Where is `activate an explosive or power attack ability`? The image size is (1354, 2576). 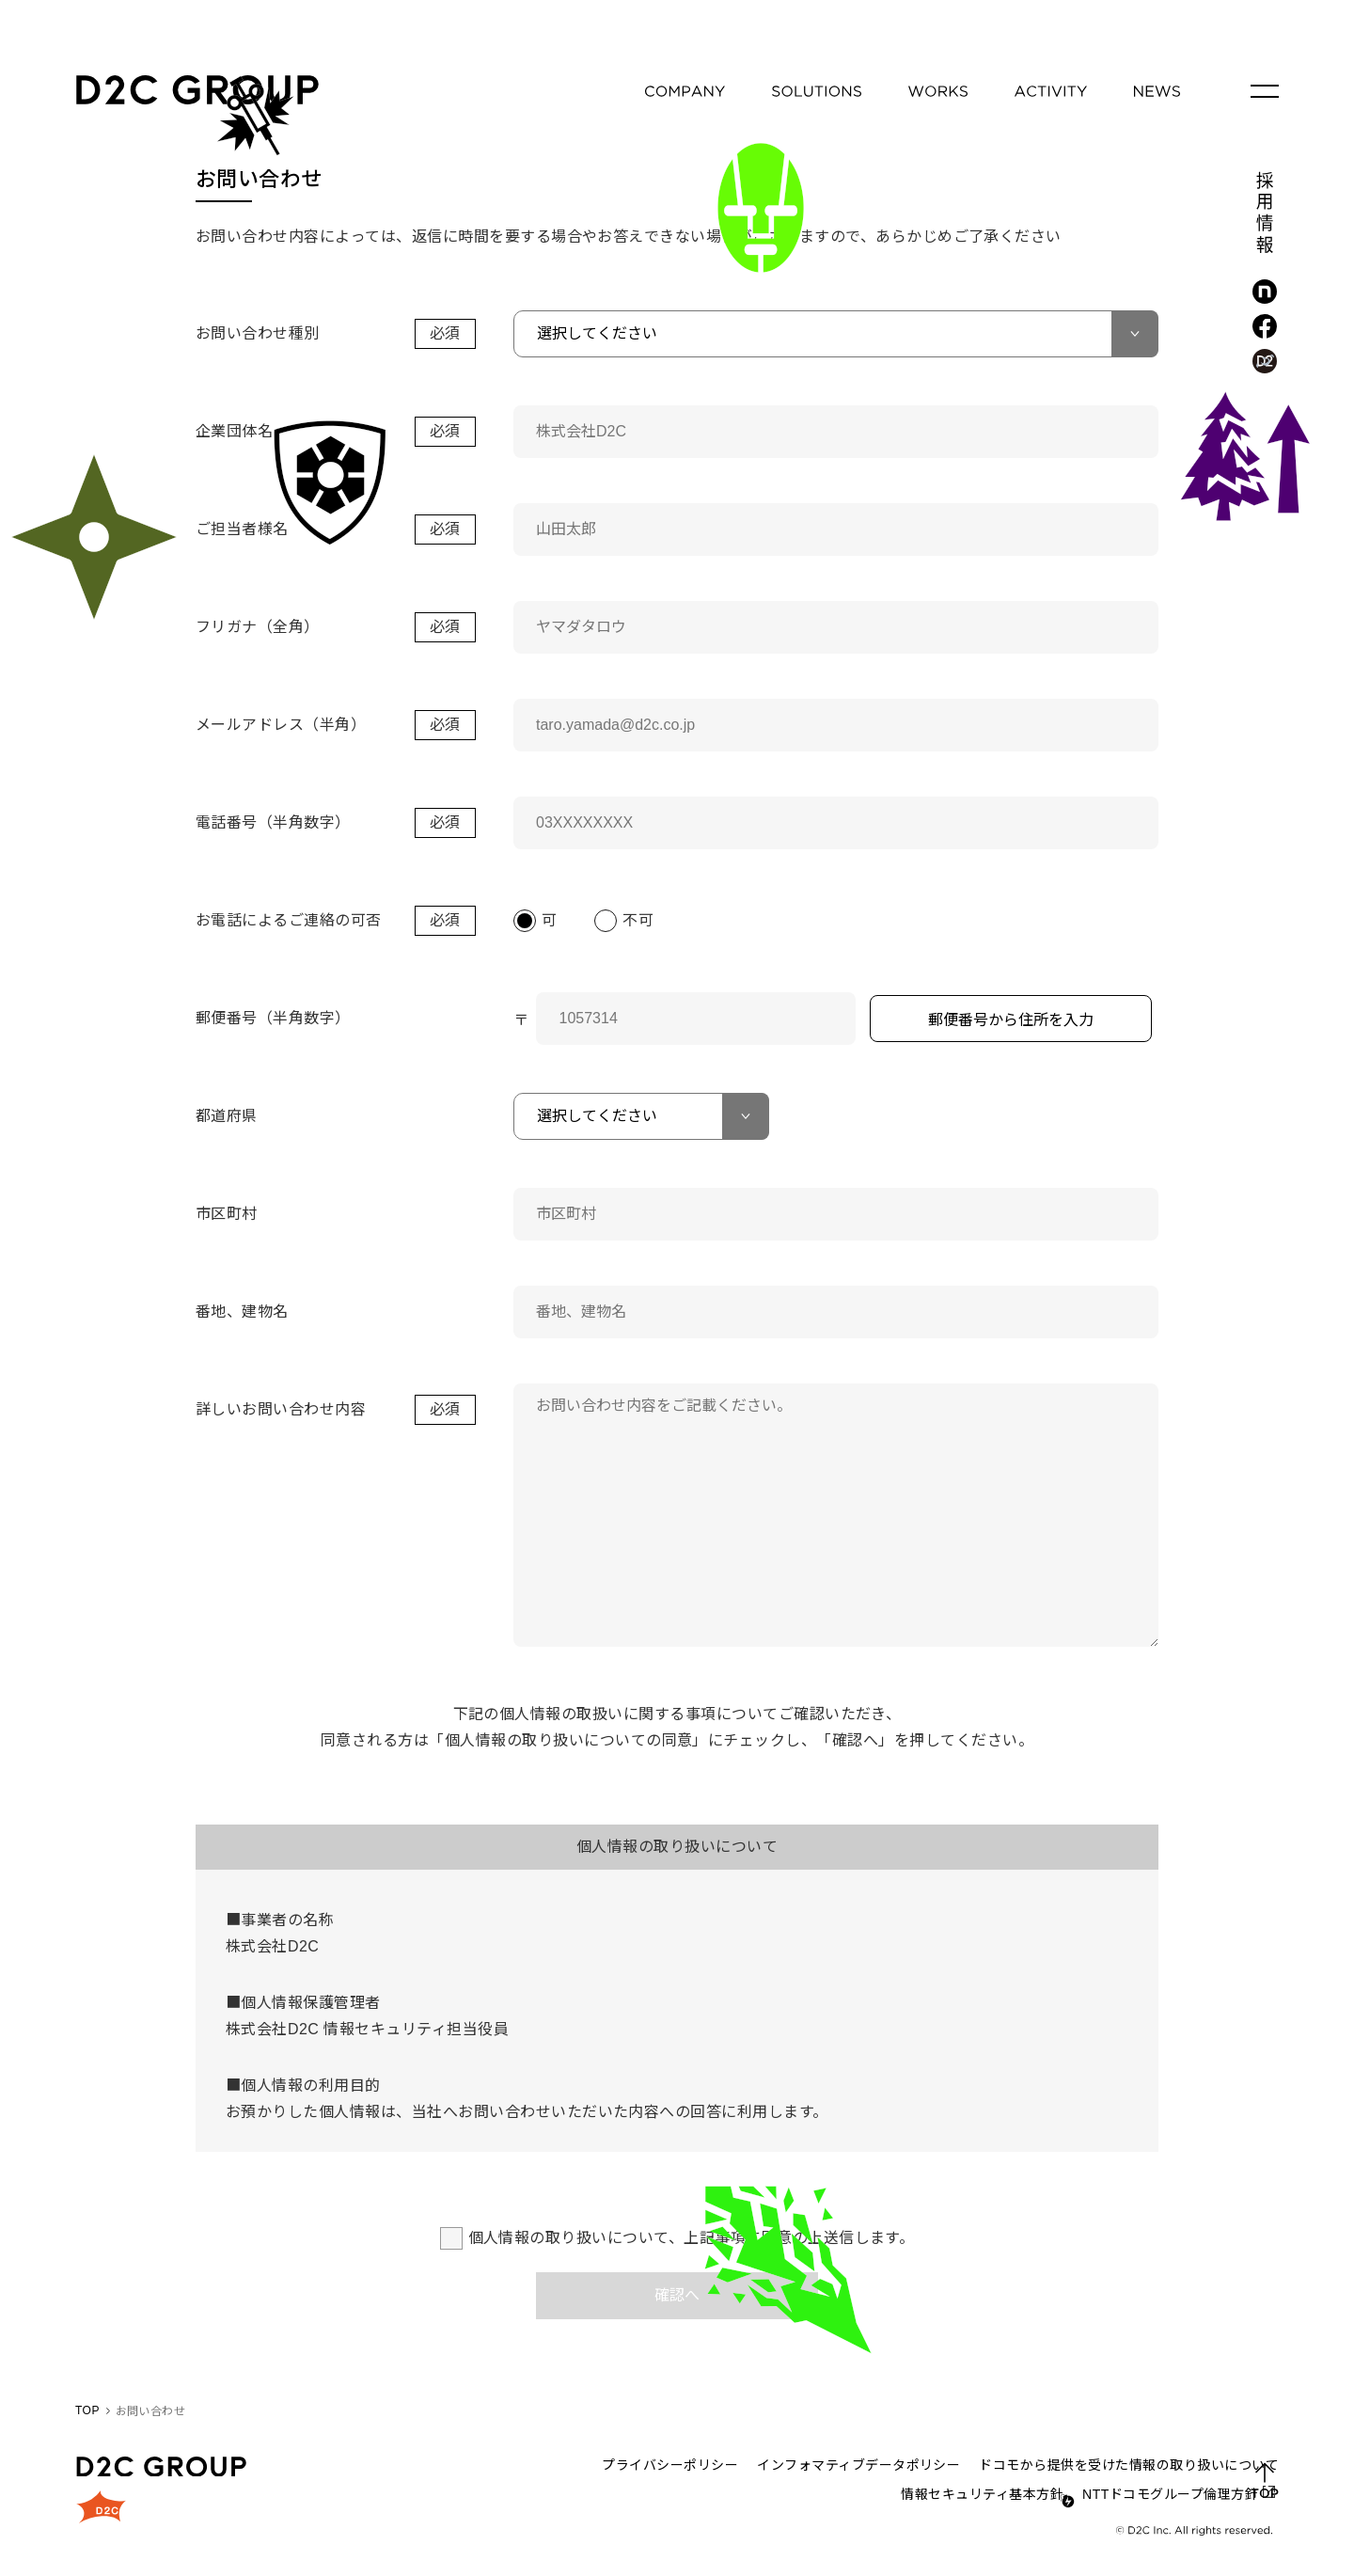
activate an explosive or power attack ability is located at coordinates (1067, 2501).